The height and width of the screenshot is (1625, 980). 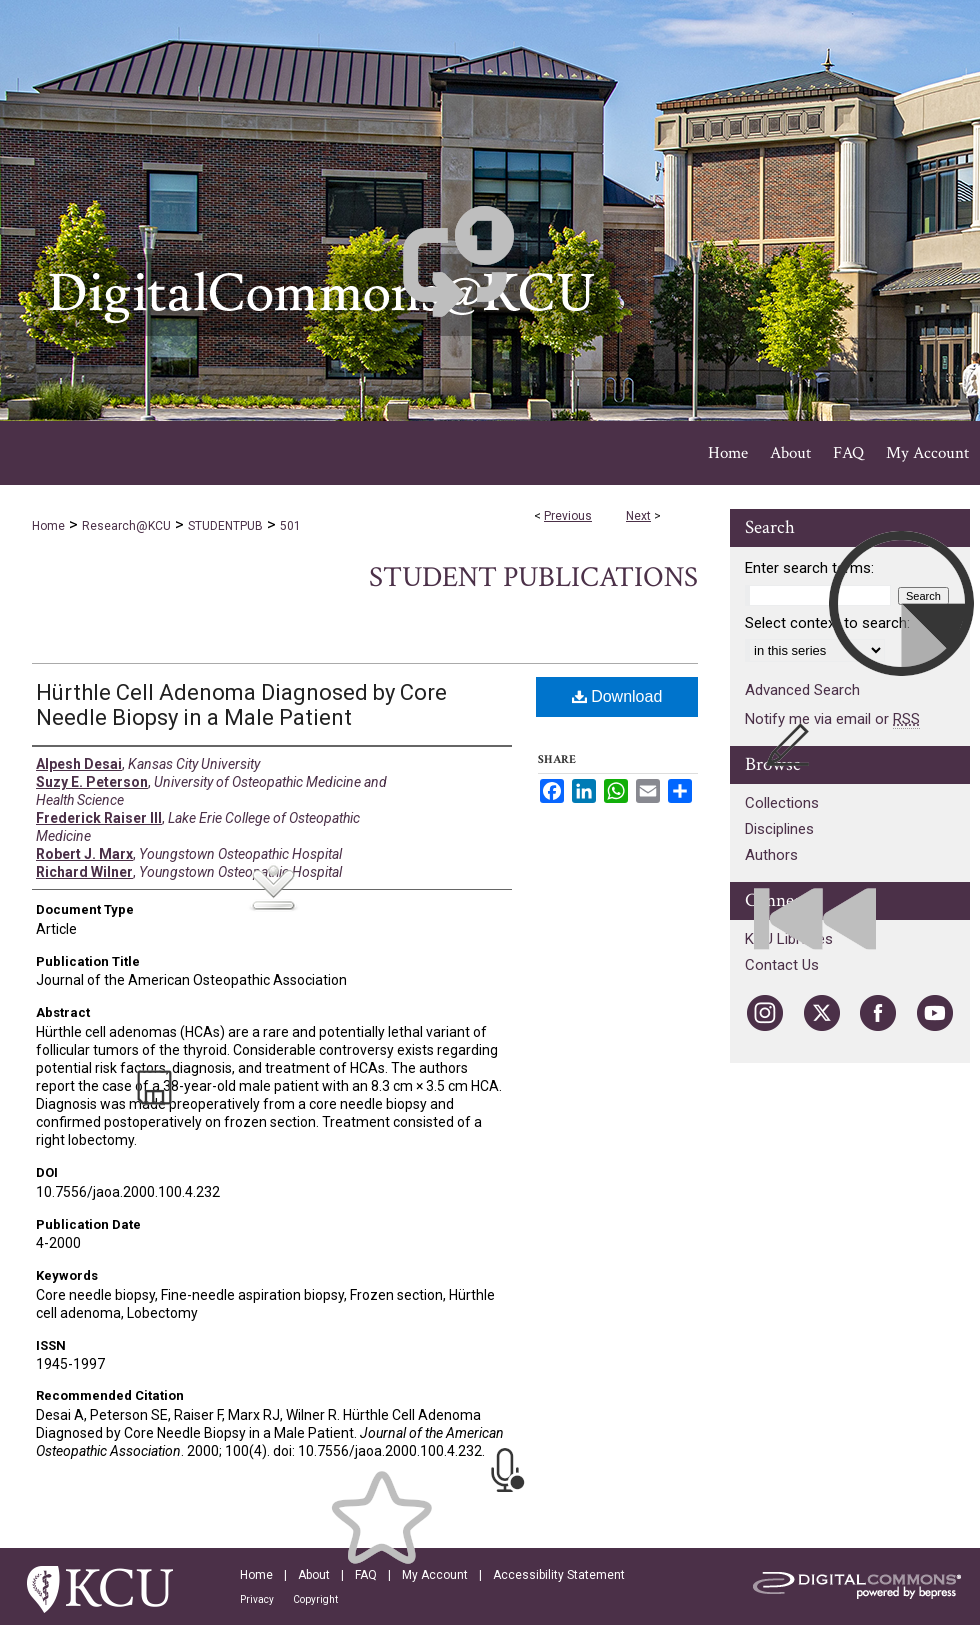 I want to click on skip to the previous track, so click(x=815, y=919).